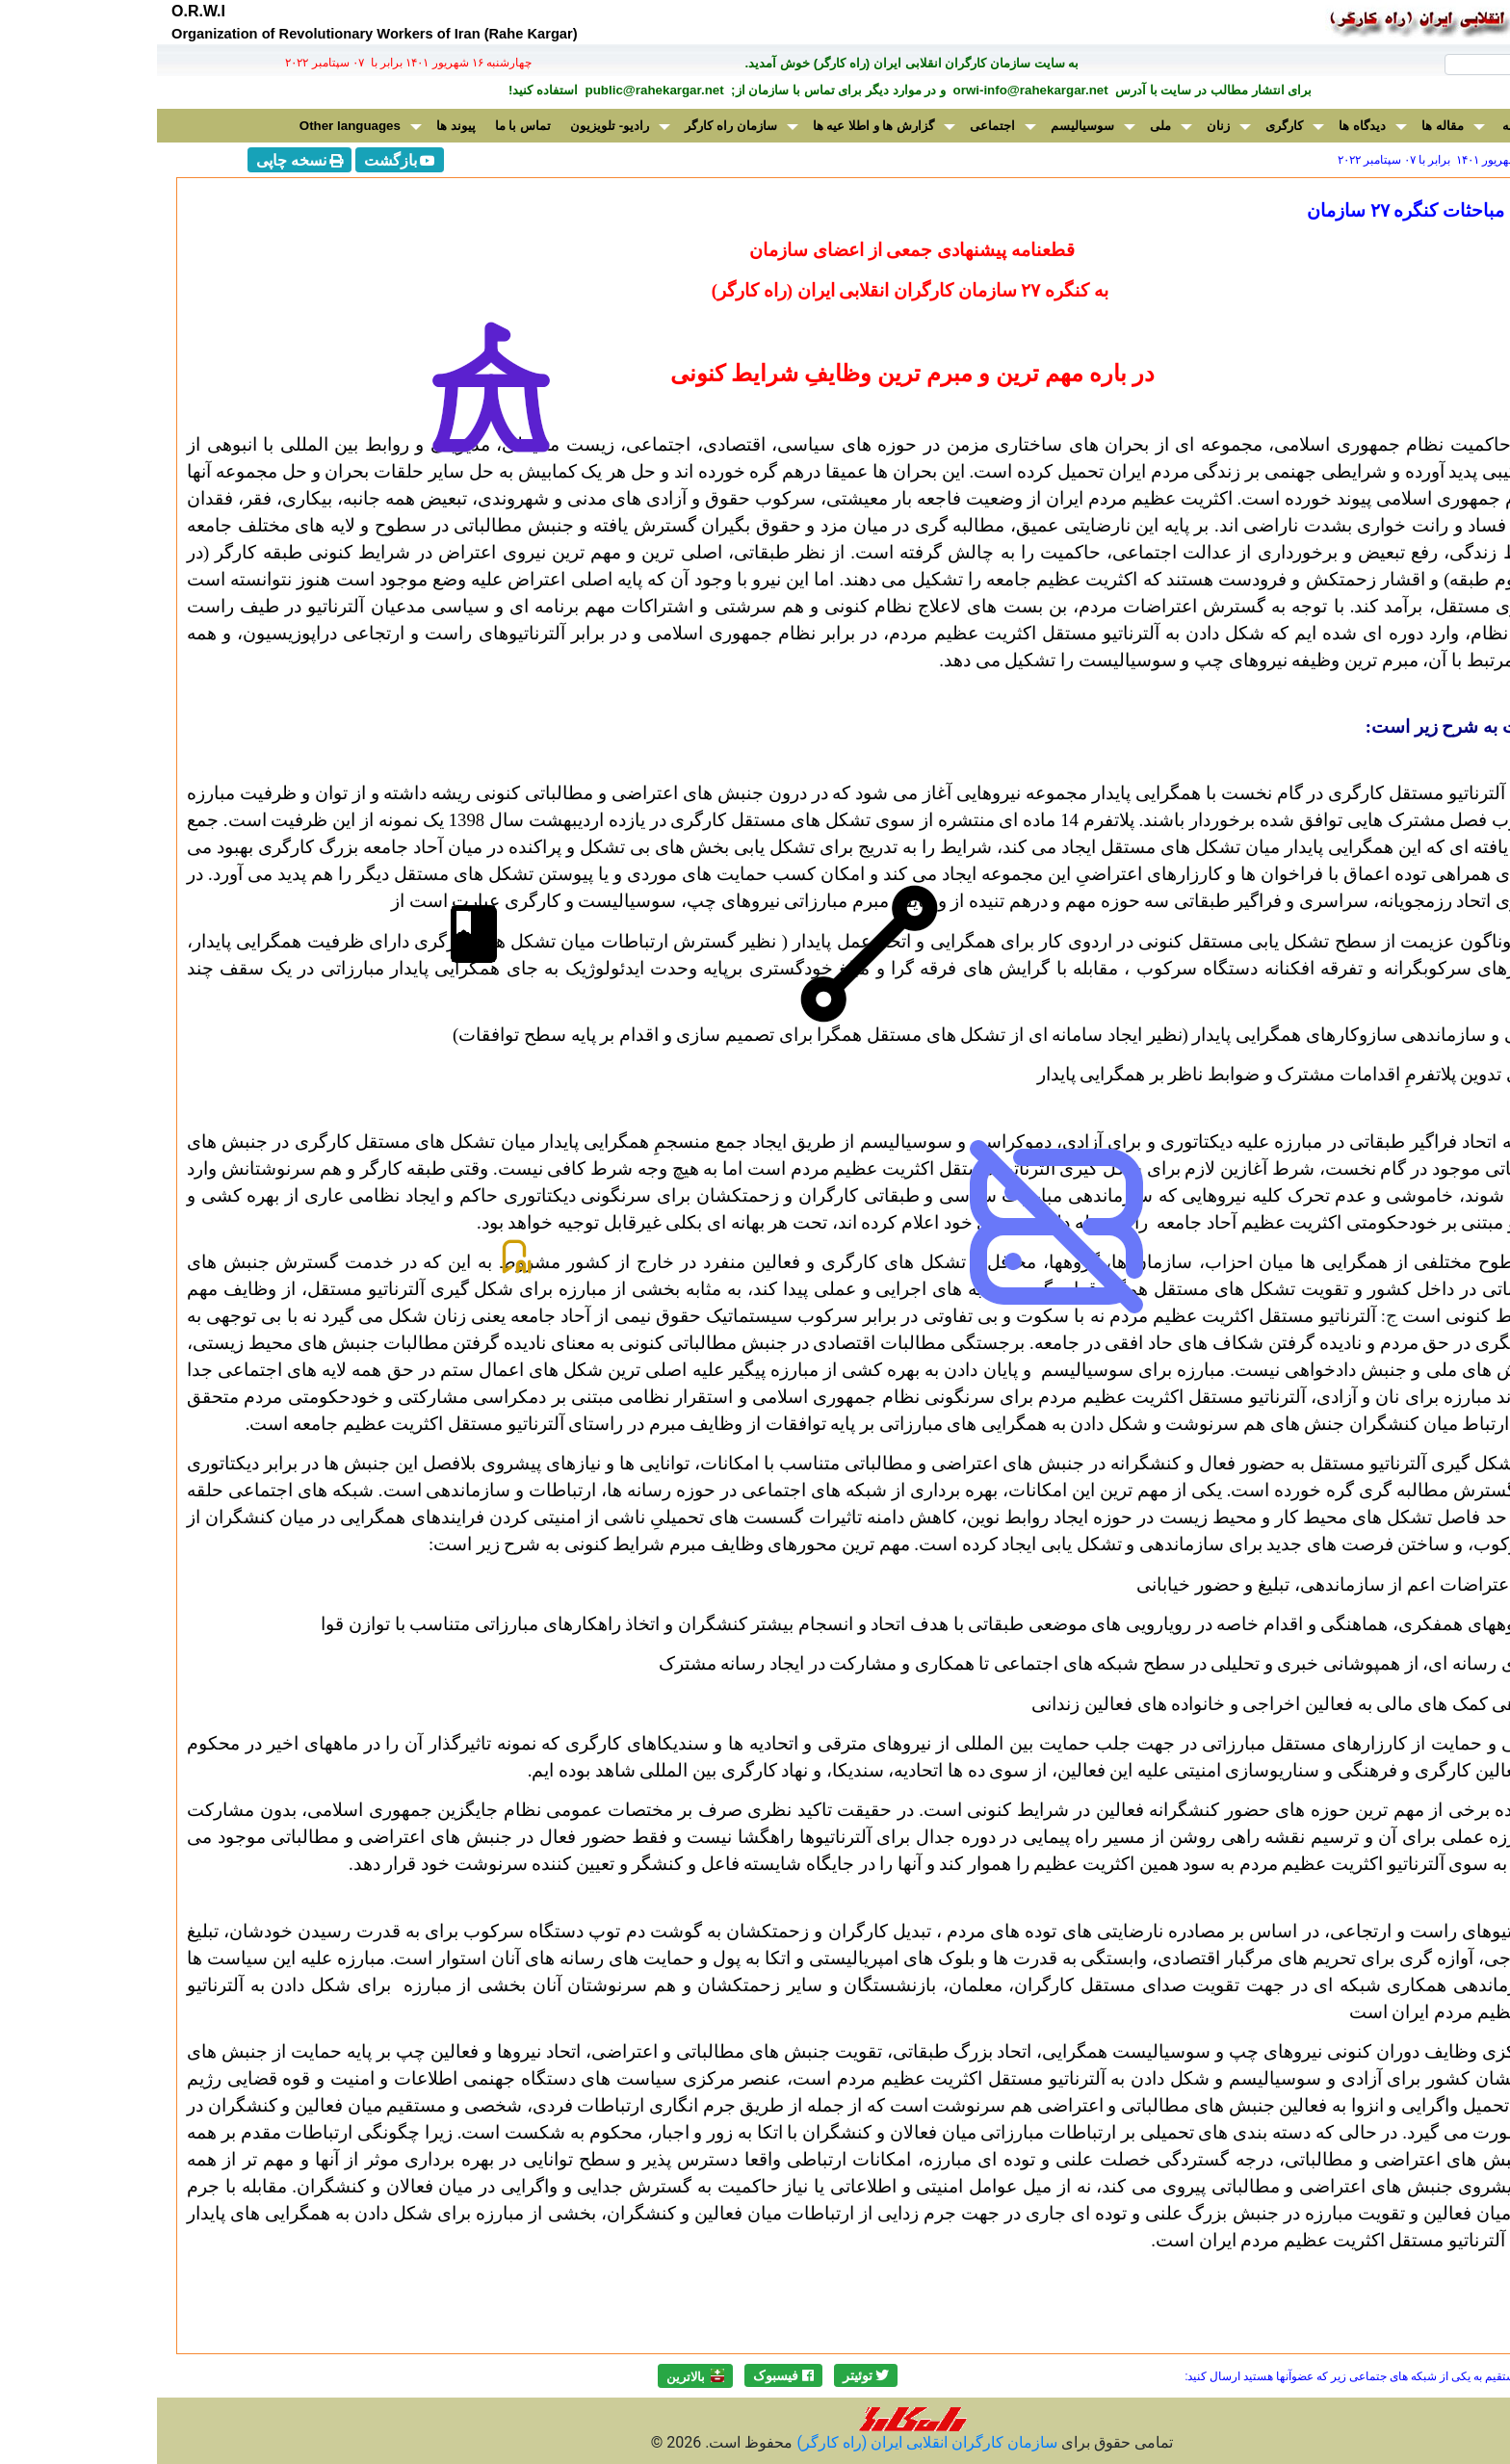  What do you see at coordinates (491, 387) in the screenshot?
I see `view circus or entertainment venues` at bounding box center [491, 387].